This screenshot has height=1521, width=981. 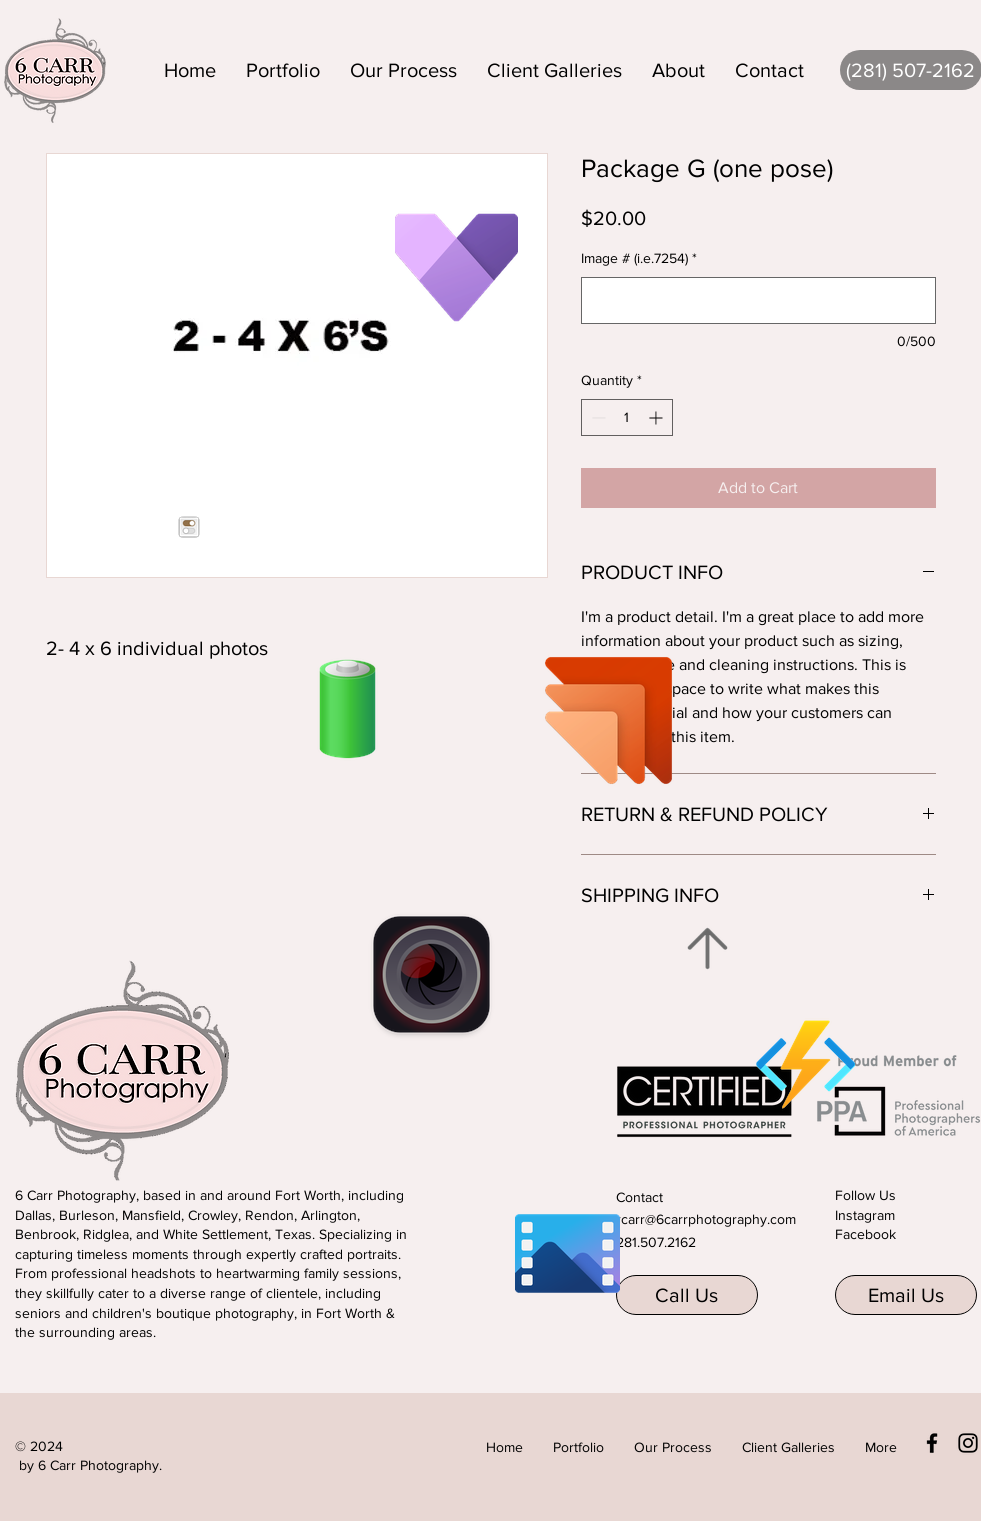 I want to click on open desktop preferences or settings, so click(x=189, y=527).